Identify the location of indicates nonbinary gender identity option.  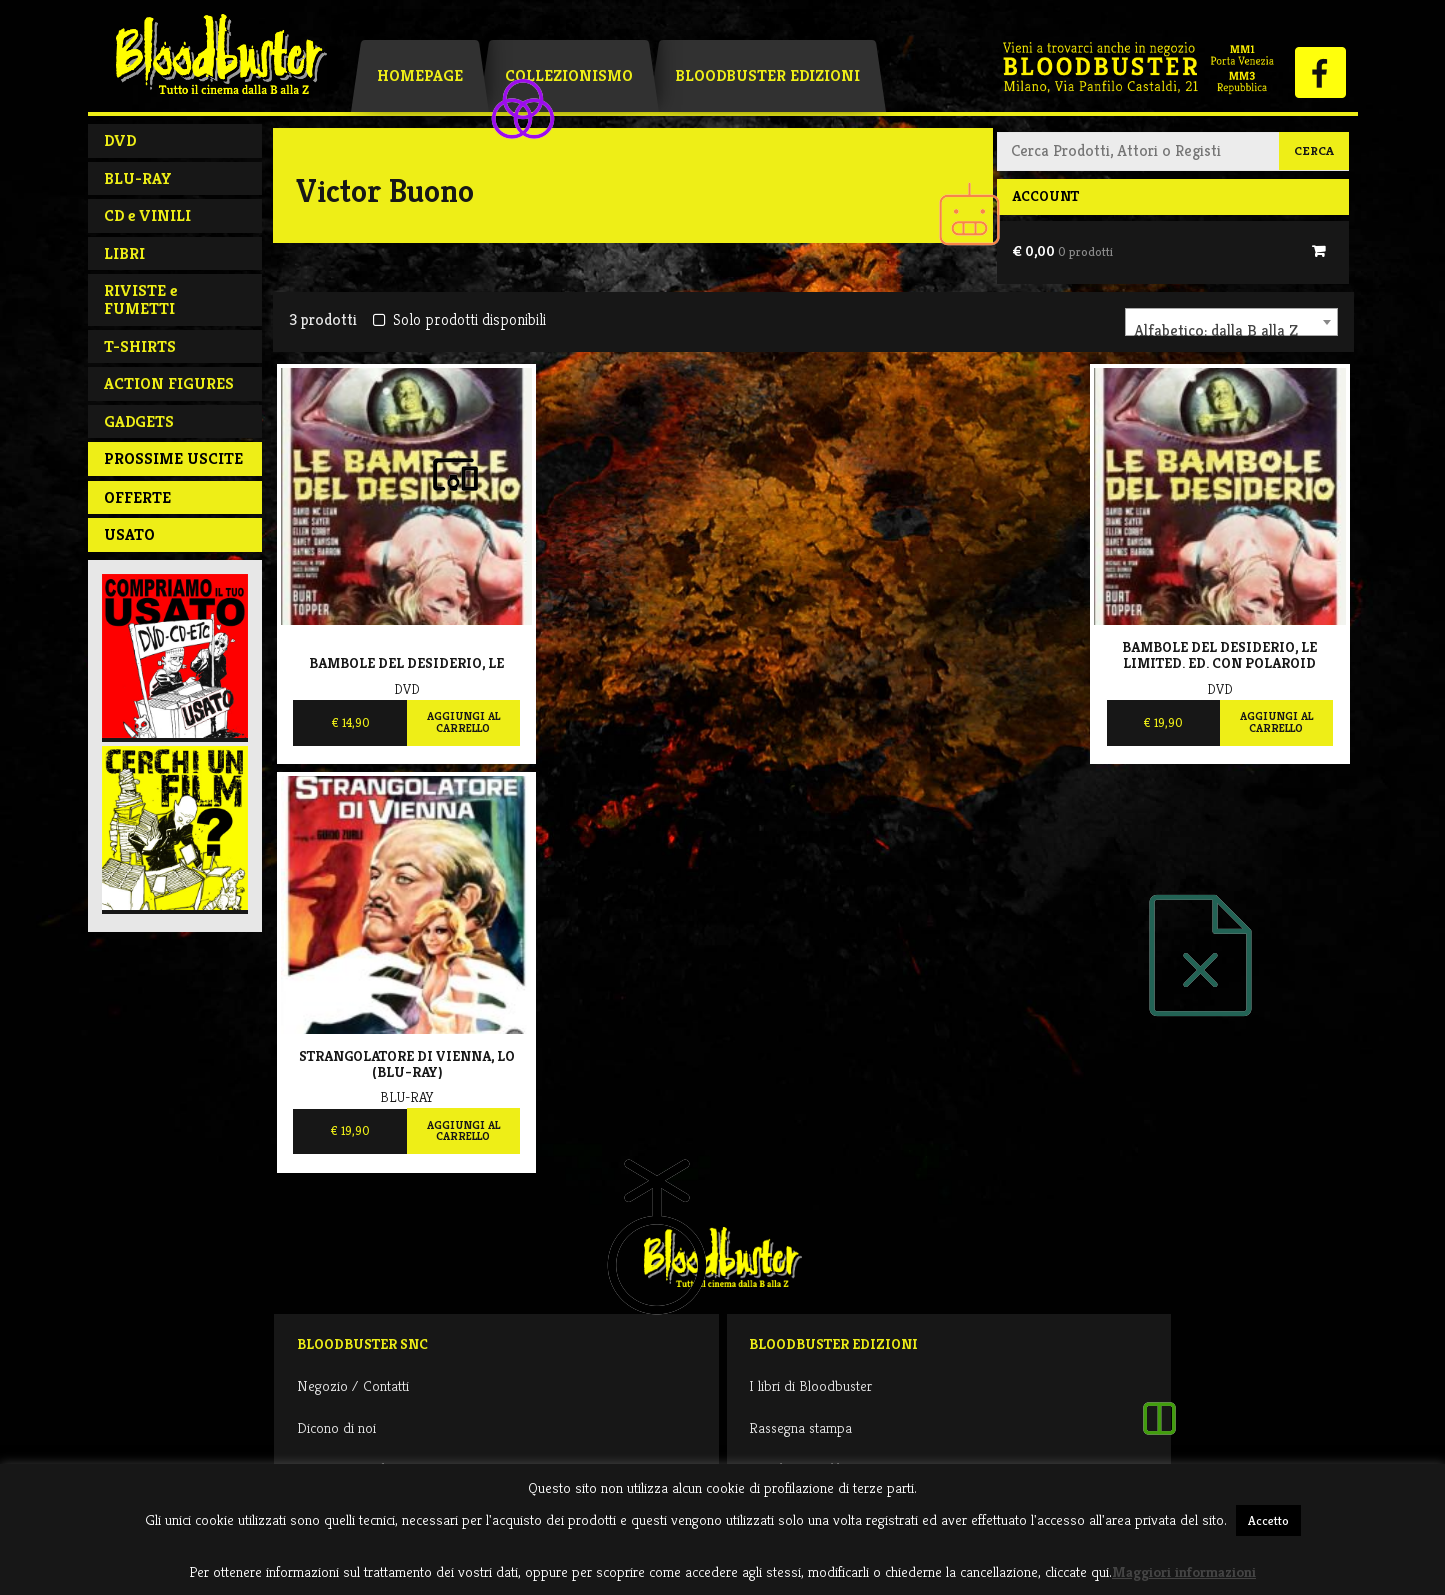
(657, 1237).